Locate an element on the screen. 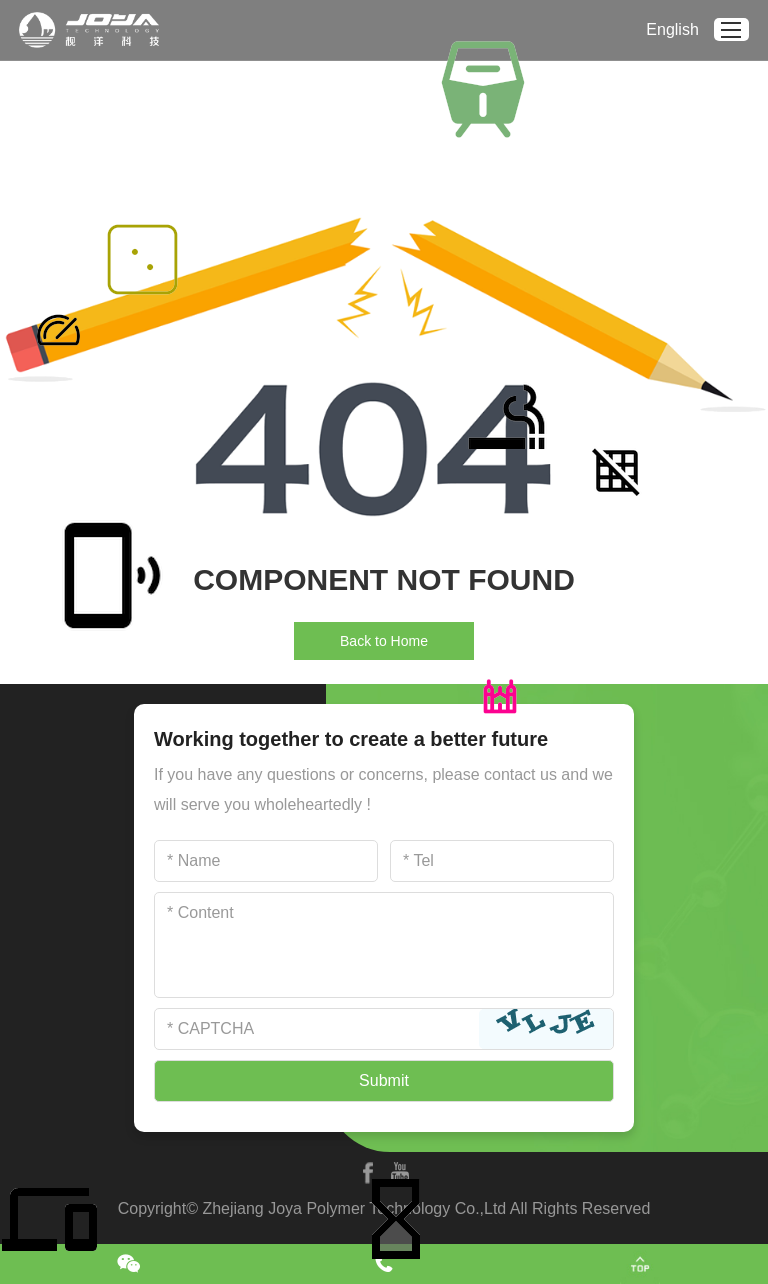 The image size is (768, 1284). indicates a synagogue or jewish place of worship nearby is located at coordinates (500, 697).